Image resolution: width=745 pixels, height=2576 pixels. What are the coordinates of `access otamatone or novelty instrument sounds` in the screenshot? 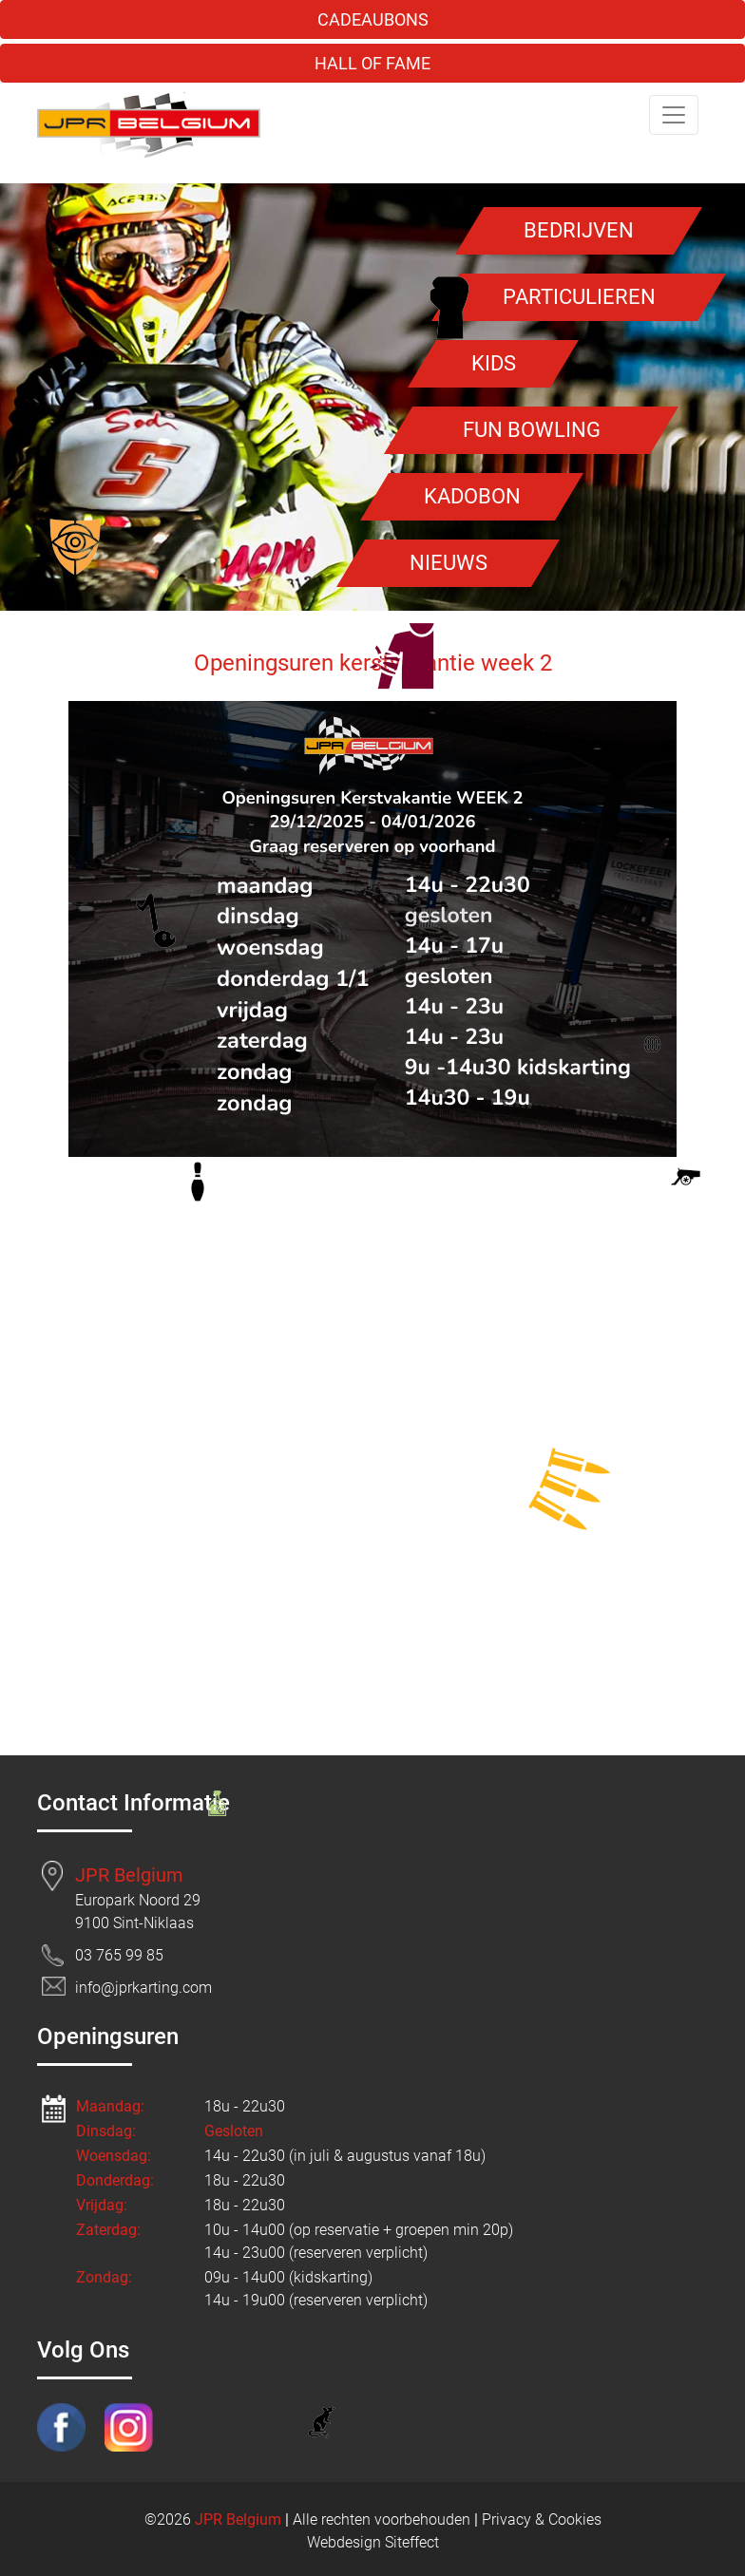 It's located at (157, 920).